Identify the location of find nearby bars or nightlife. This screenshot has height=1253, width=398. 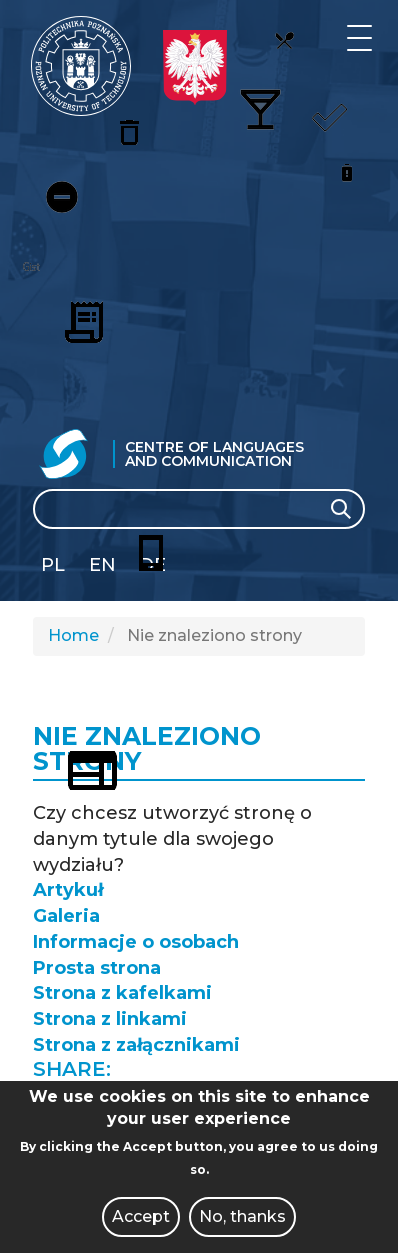
(260, 109).